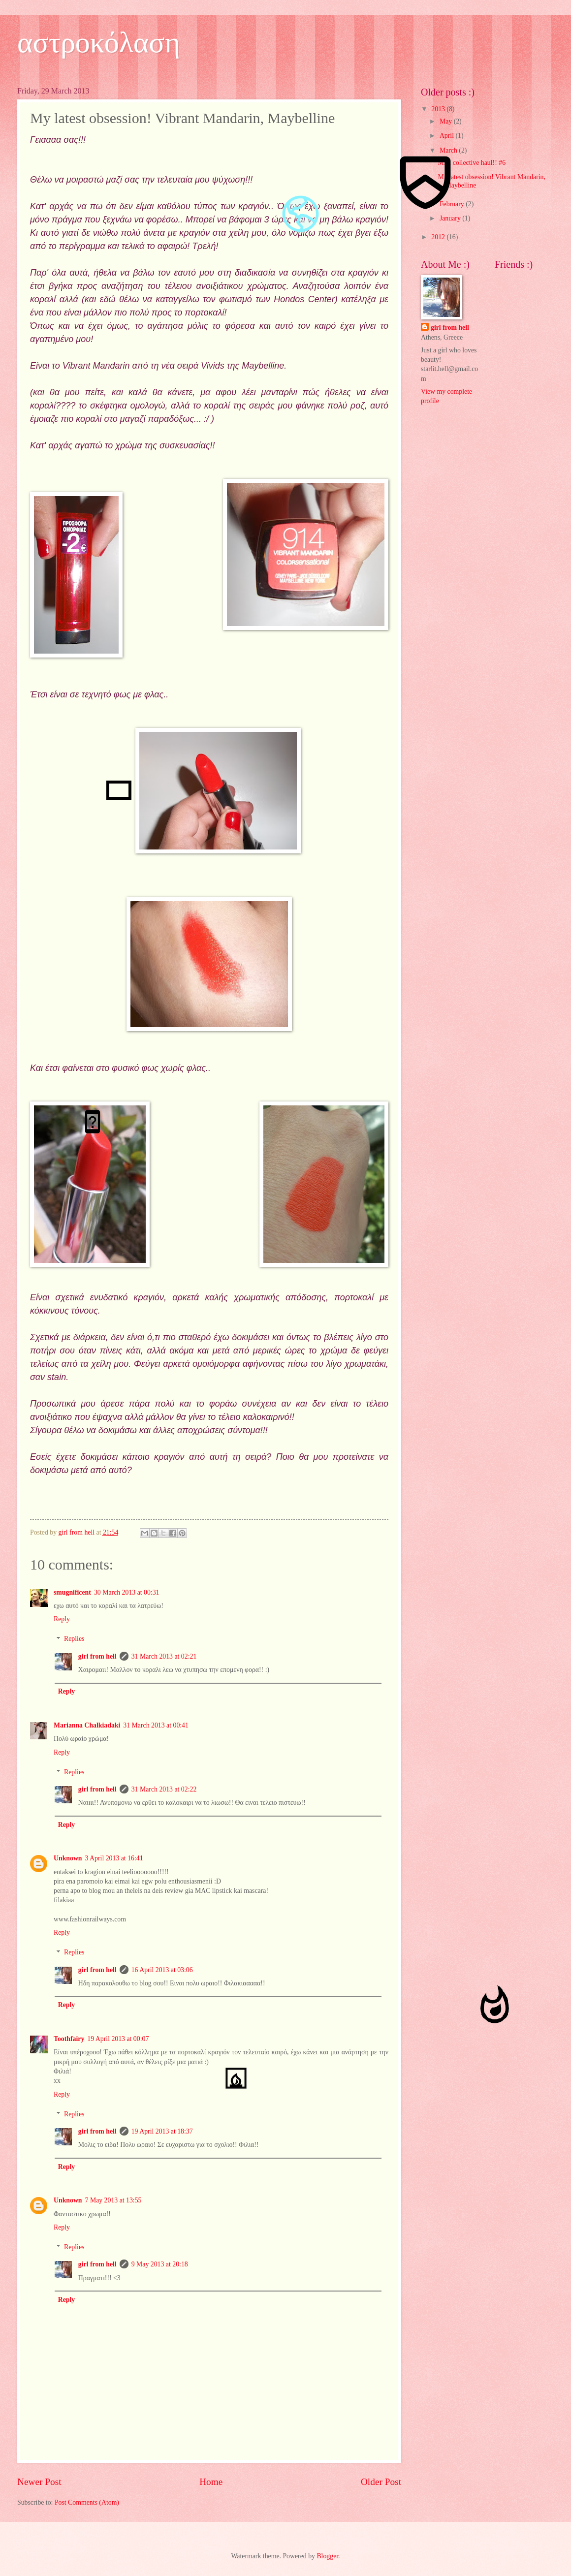  Describe the element at coordinates (236, 2078) in the screenshot. I see `access fireplace or heating controls` at that location.